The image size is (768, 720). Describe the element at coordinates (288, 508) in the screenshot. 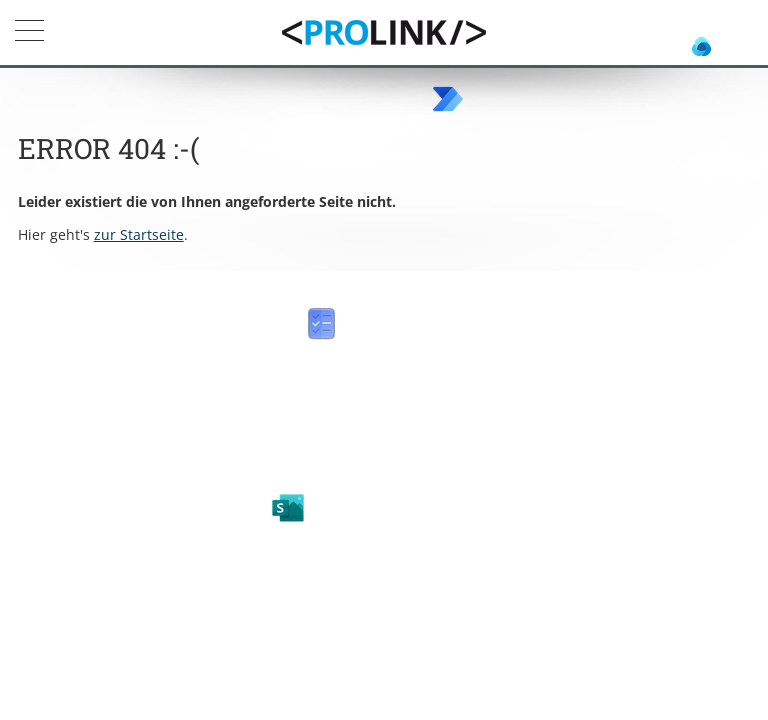

I see `open Microsoft Sway app` at that location.